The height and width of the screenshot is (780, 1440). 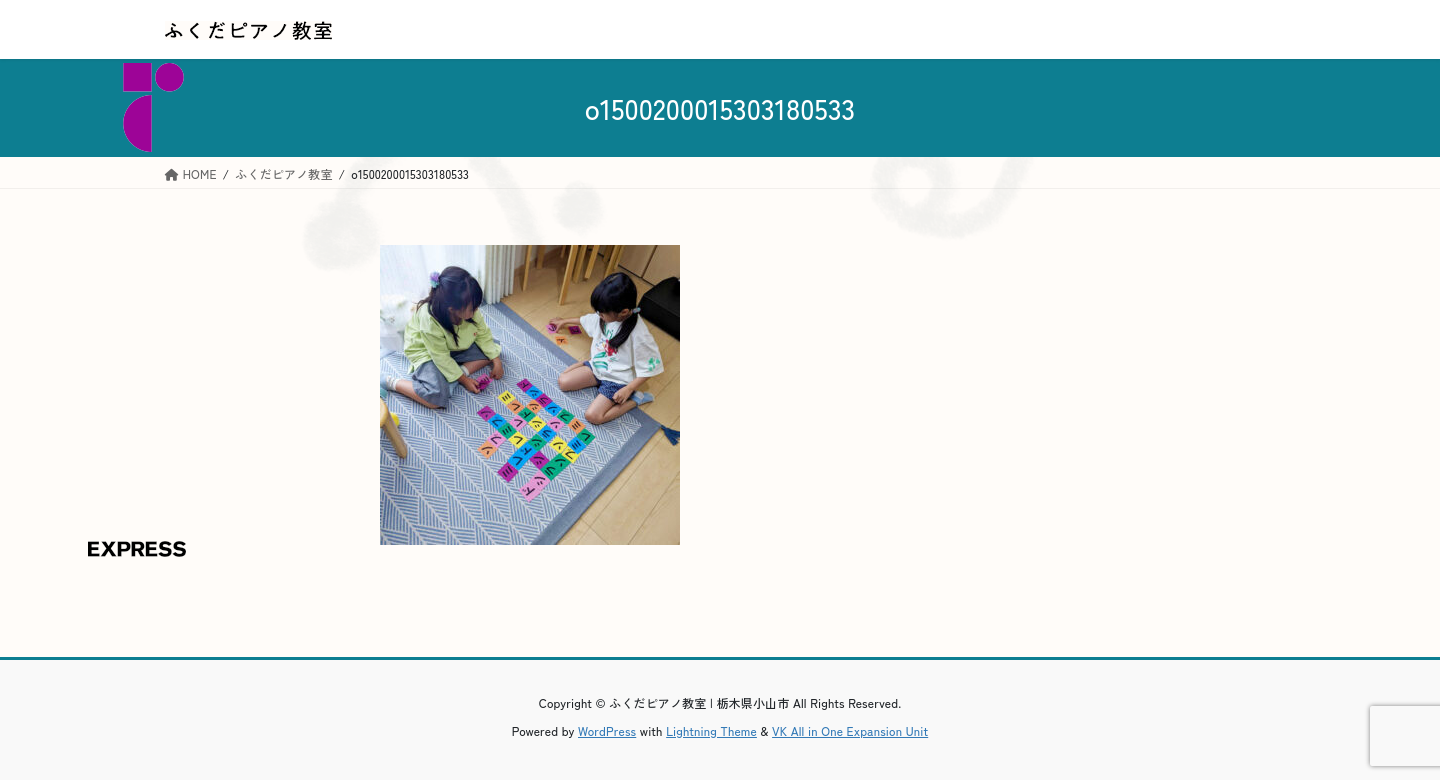 I want to click on radix ui library logo, so click(x=153, y=107).